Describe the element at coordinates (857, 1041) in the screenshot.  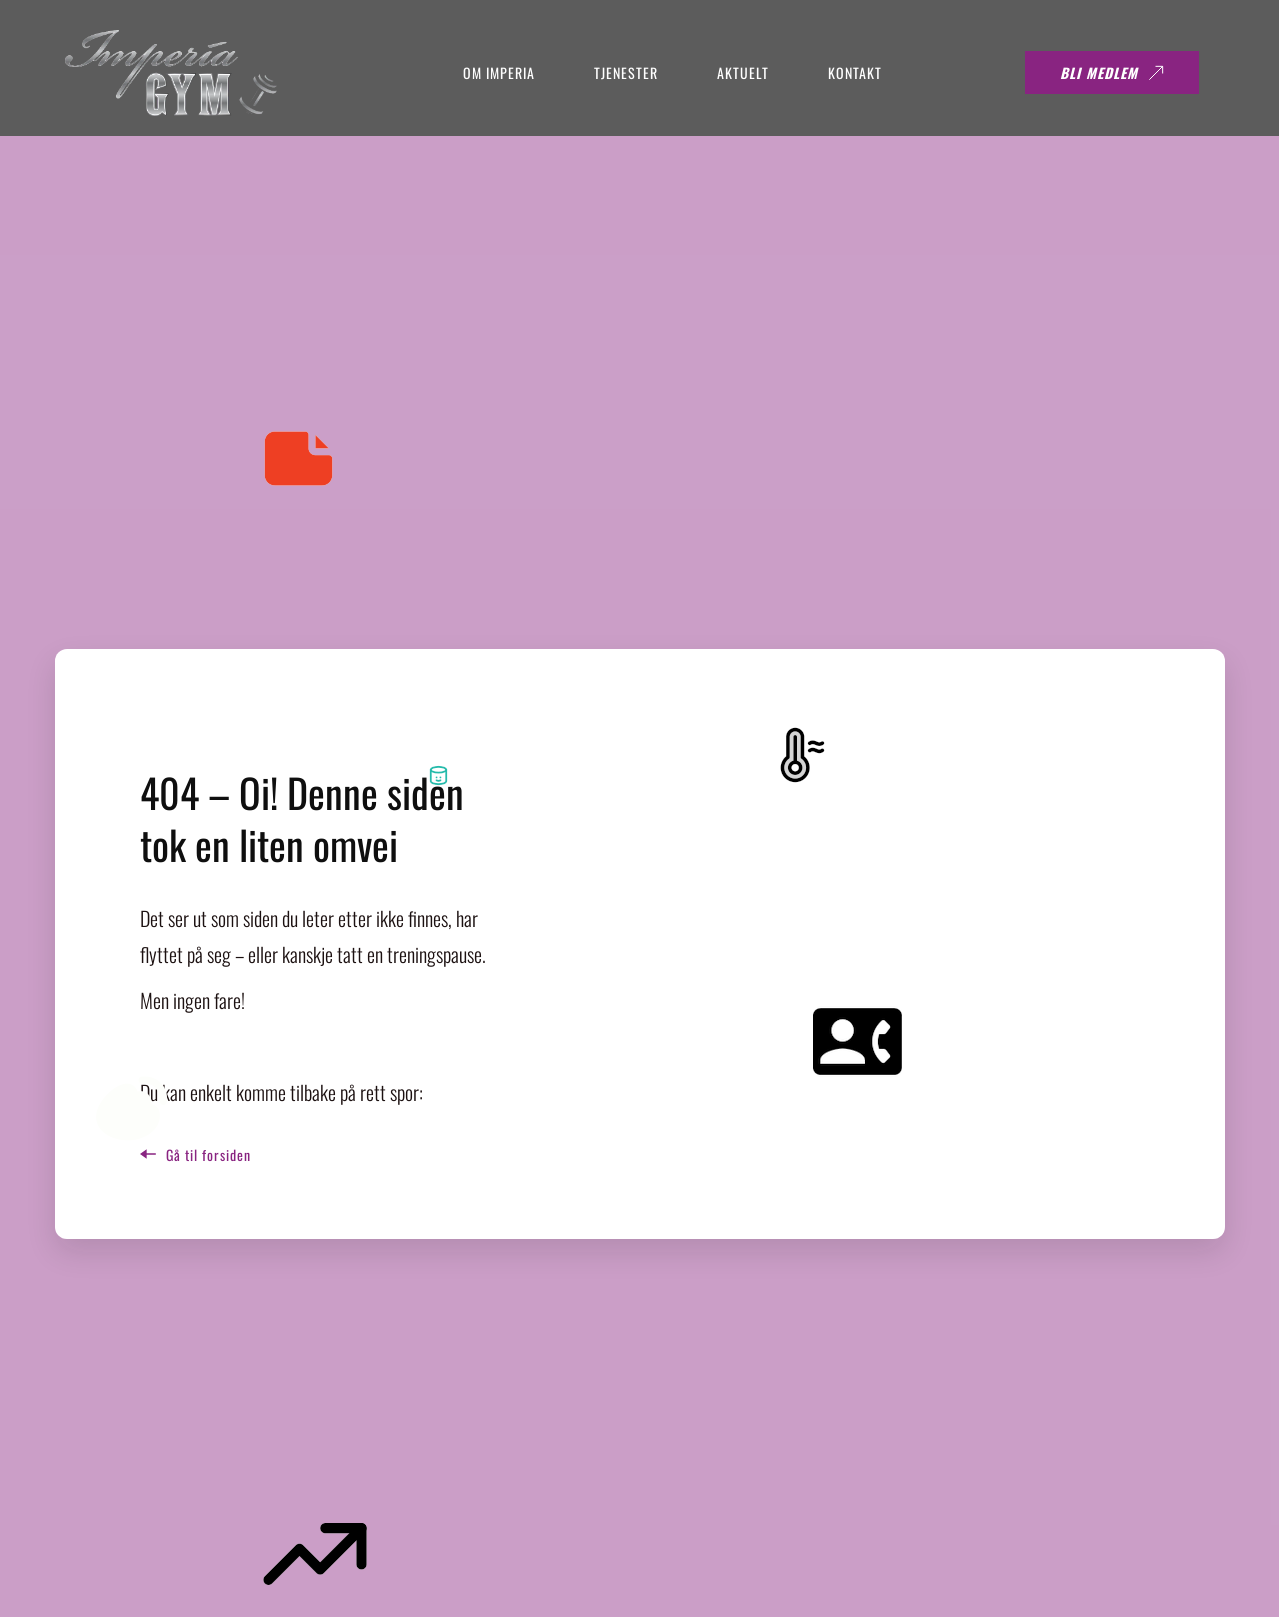
I see `view contact's phone number` at that location.